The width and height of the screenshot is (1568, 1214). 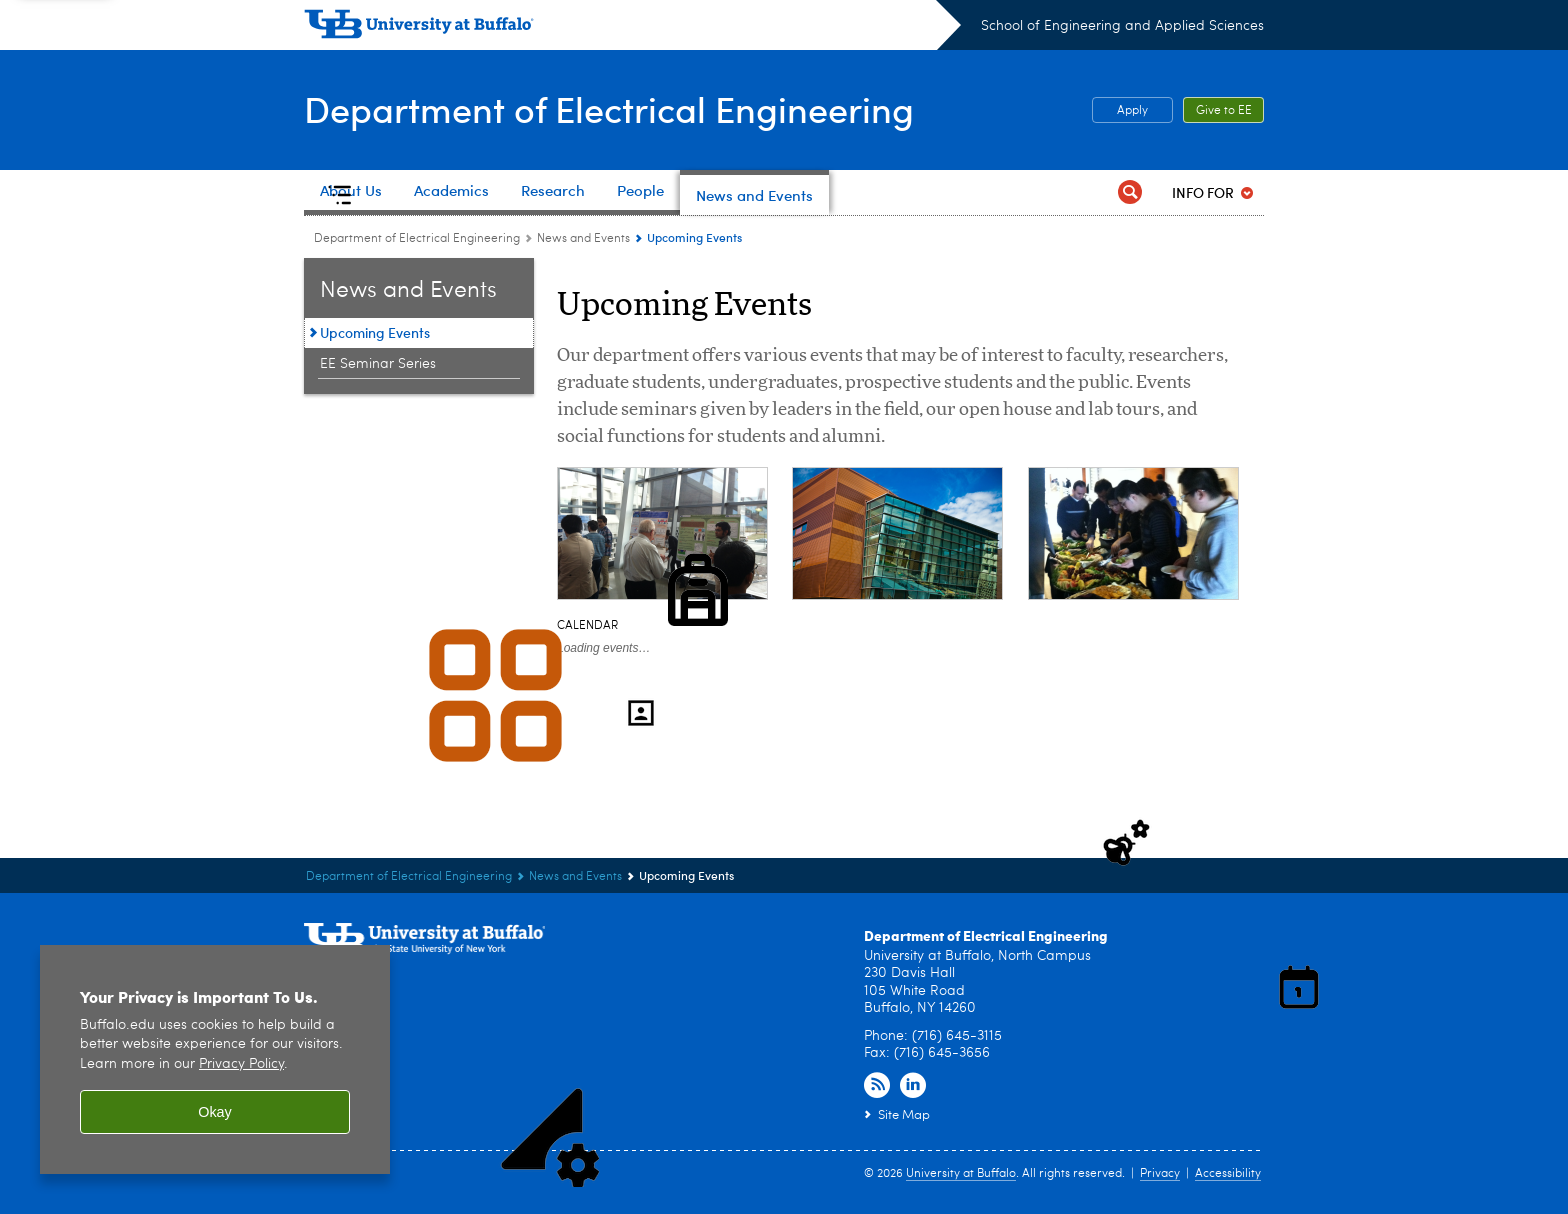 What do you see at coordinates (495, 695) in the screenshot?
I see `view all apps` at bounding box center [495, 695].